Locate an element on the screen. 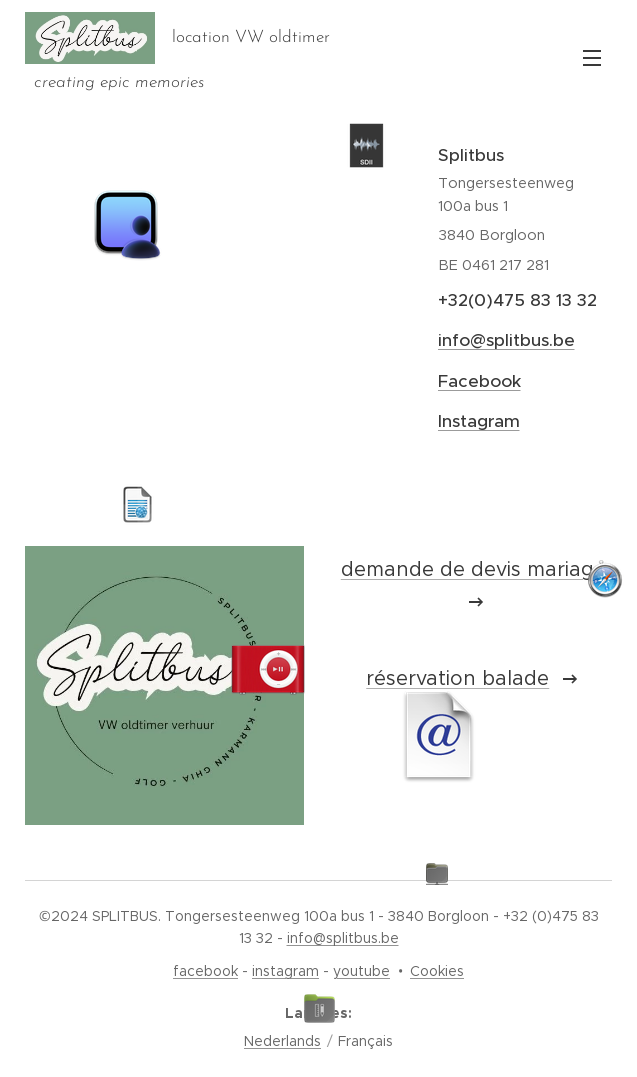 The width and height of the screenshot is (637, 1077). open templates folder is located at coordinates (319, 1008).